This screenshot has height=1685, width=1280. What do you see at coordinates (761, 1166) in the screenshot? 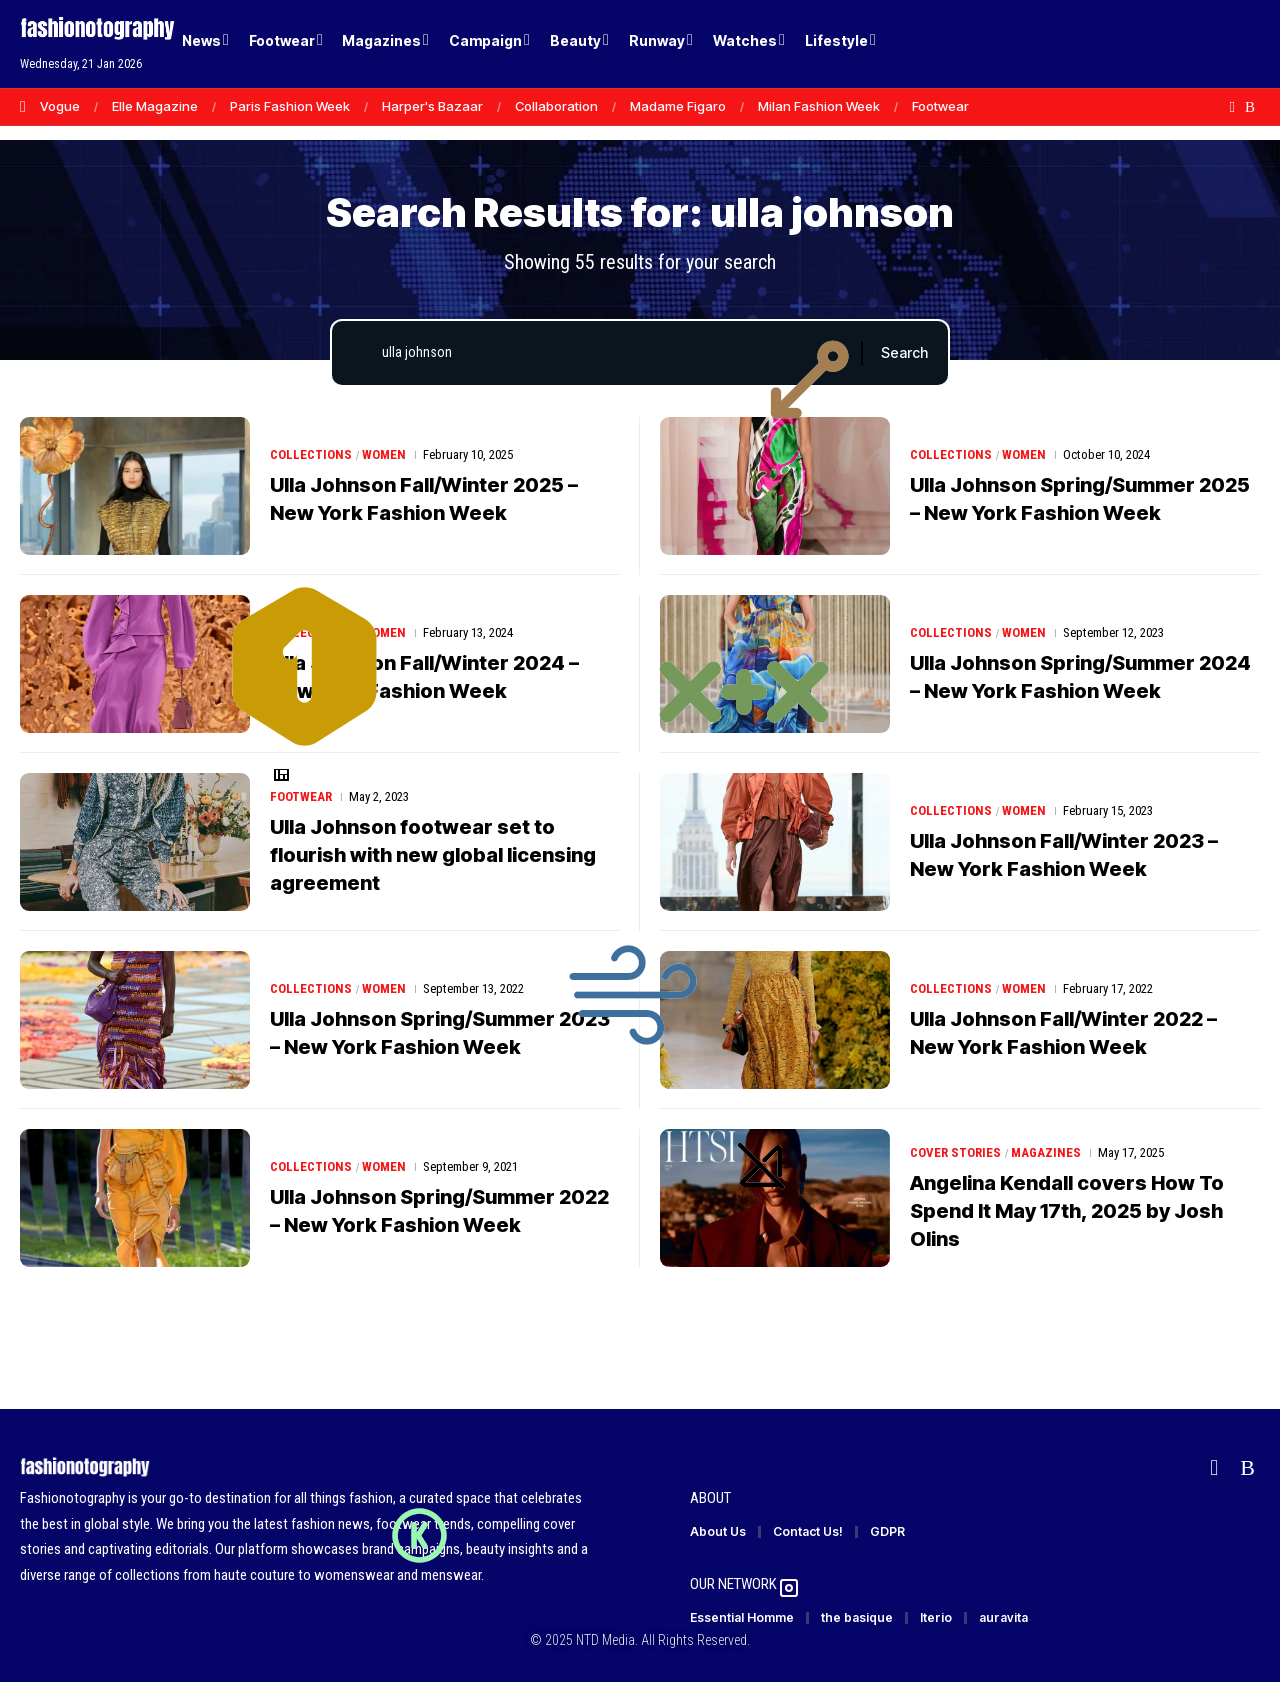
I see `no cellular signal available` at bounding box center [761, 1166].